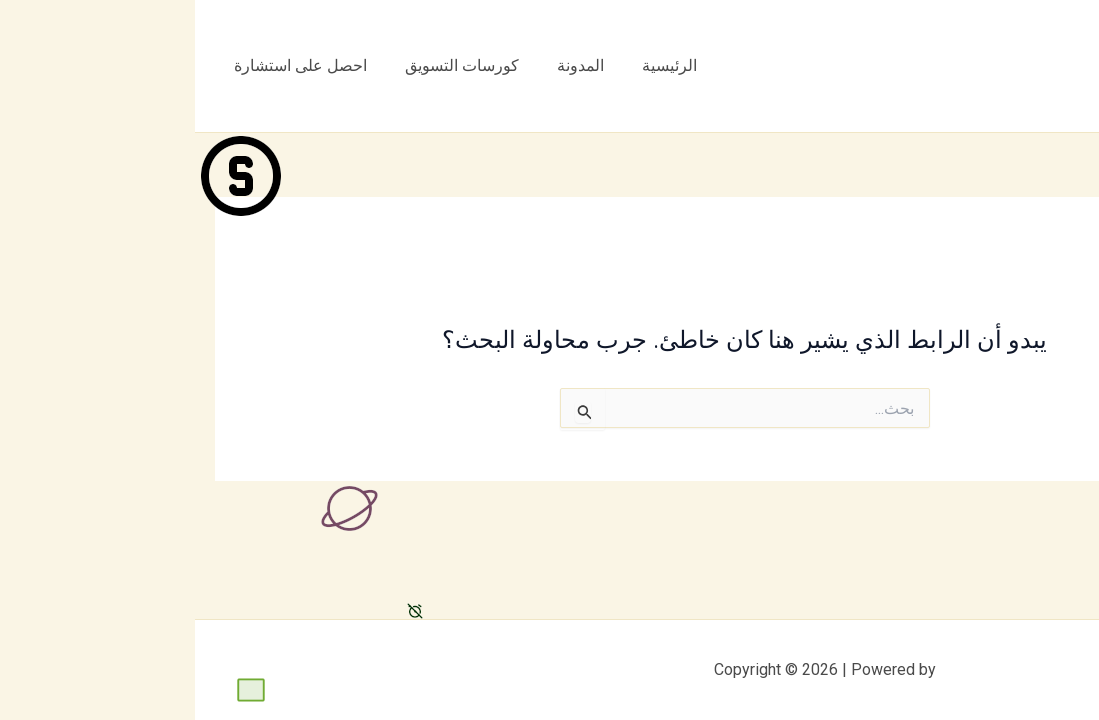 Image resolution: width=1099 pixels, height=720 pixels. Describe the element at coordinates (415, 611) in the screenshot. I see `disable or turn off alarm` at that location.